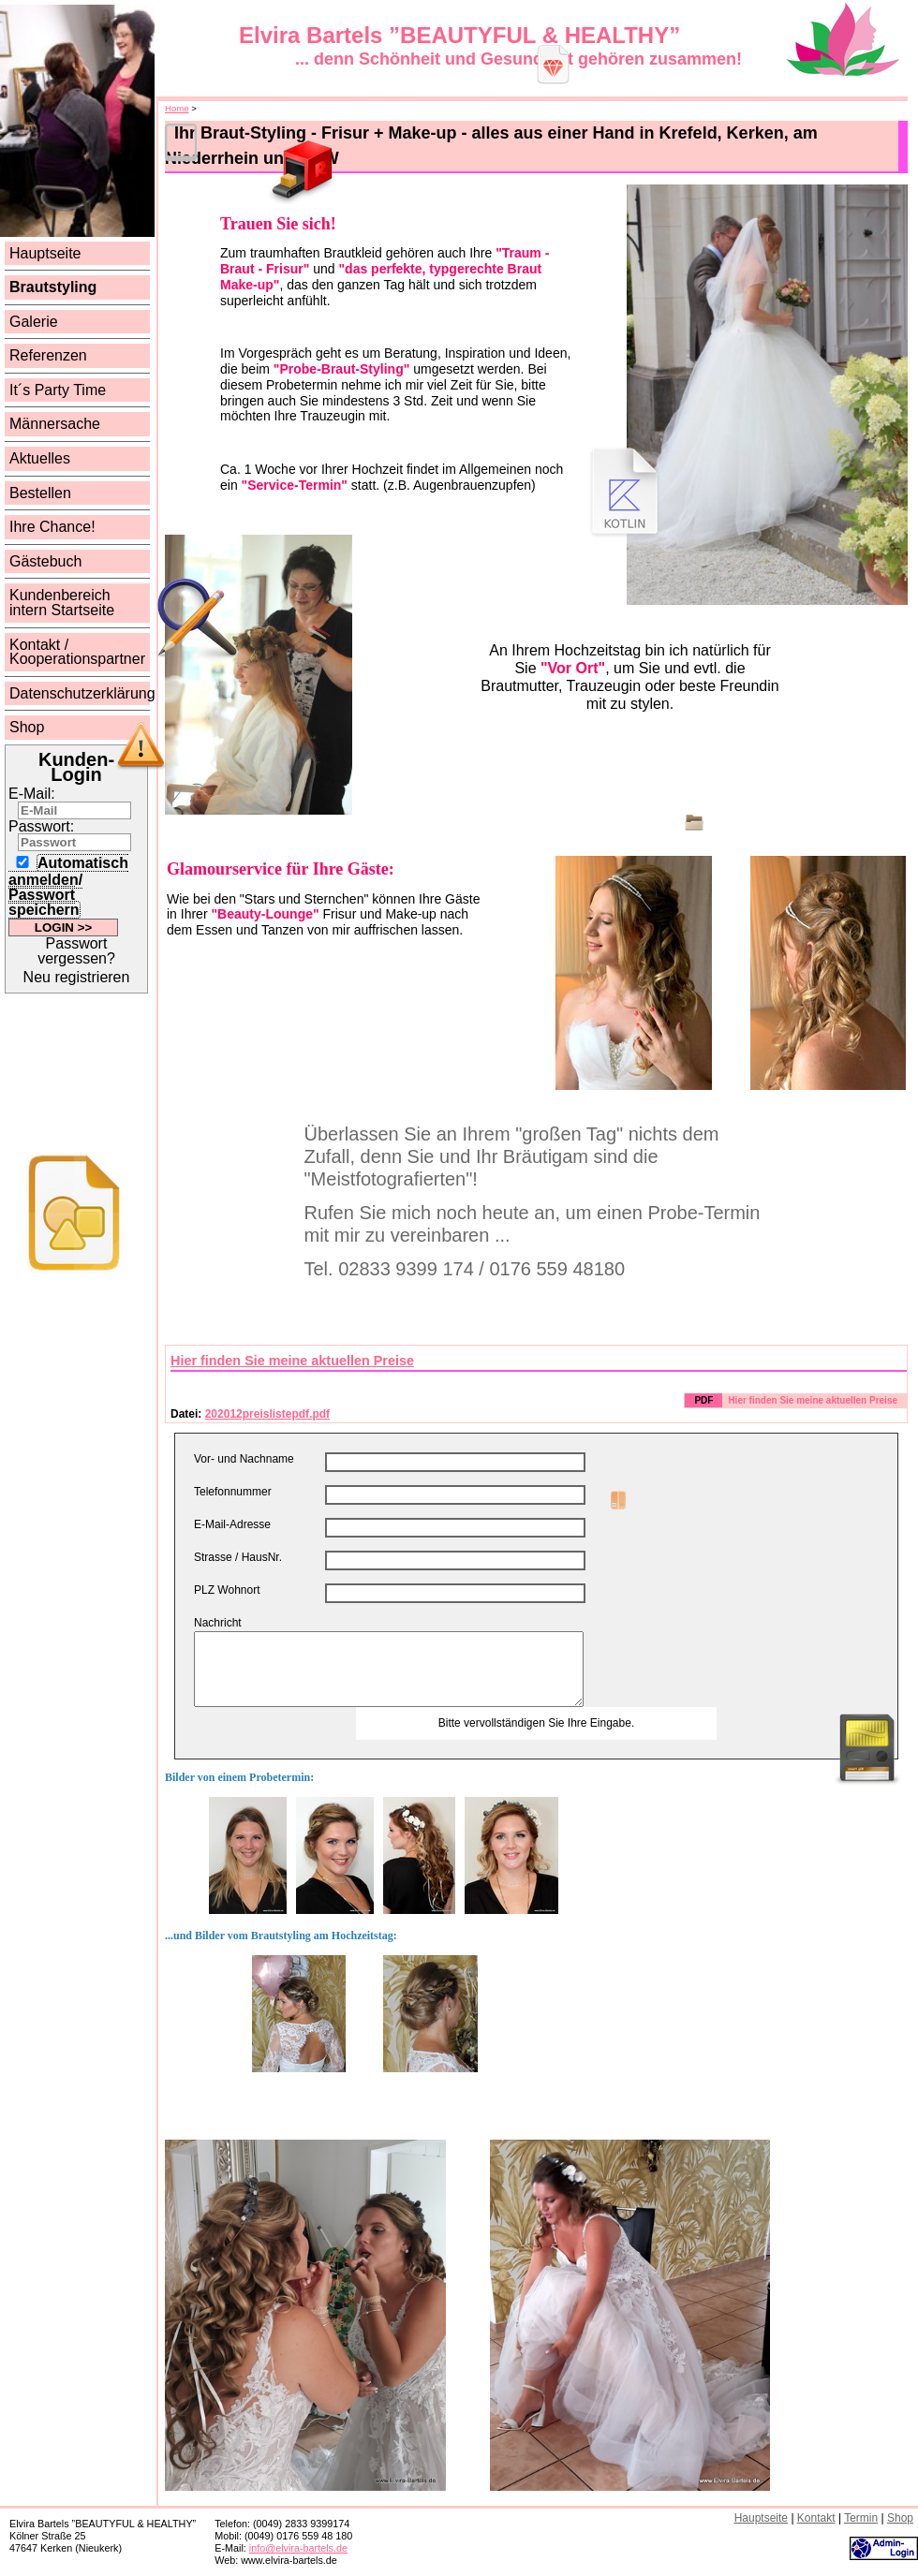 Image resolution: width=918 pixels, height=2576 pixels. Describe the element at coordinates (553, 64) in the screenshot. I see `ruby programming language source file` at that location.